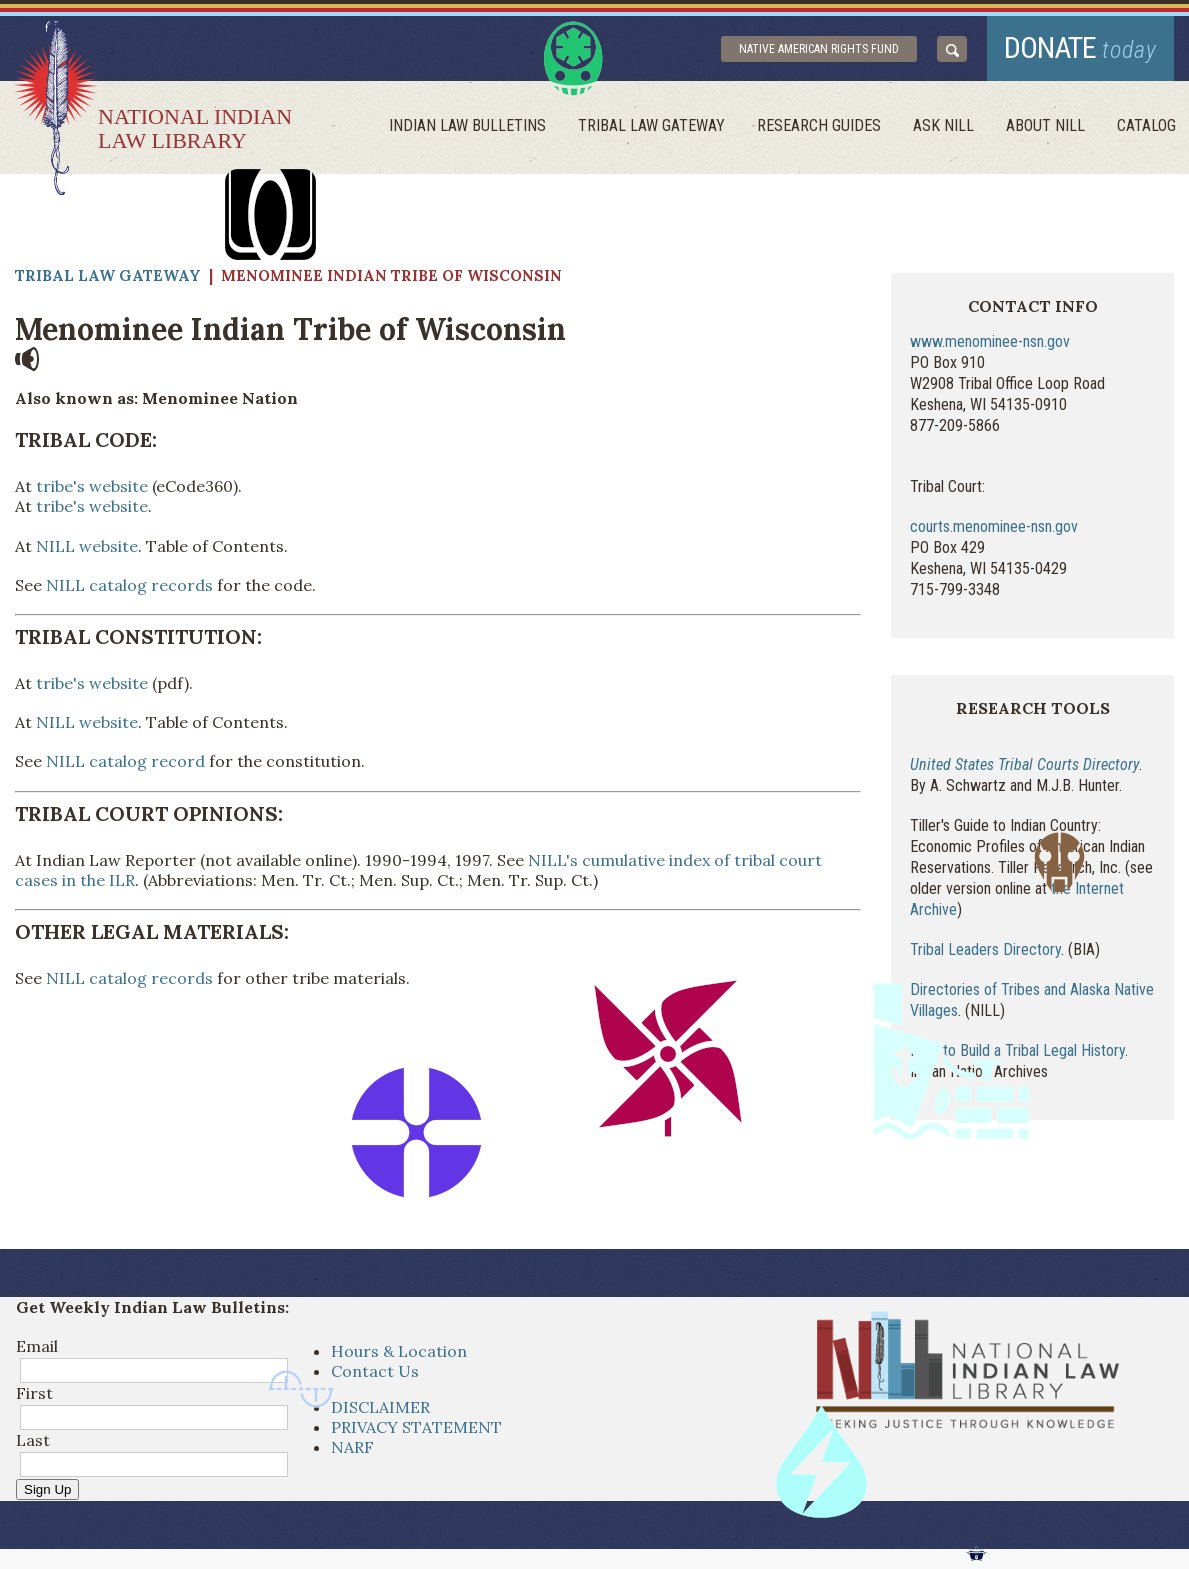  I want to click on access harbor or port facilities, so click(952, 1062).